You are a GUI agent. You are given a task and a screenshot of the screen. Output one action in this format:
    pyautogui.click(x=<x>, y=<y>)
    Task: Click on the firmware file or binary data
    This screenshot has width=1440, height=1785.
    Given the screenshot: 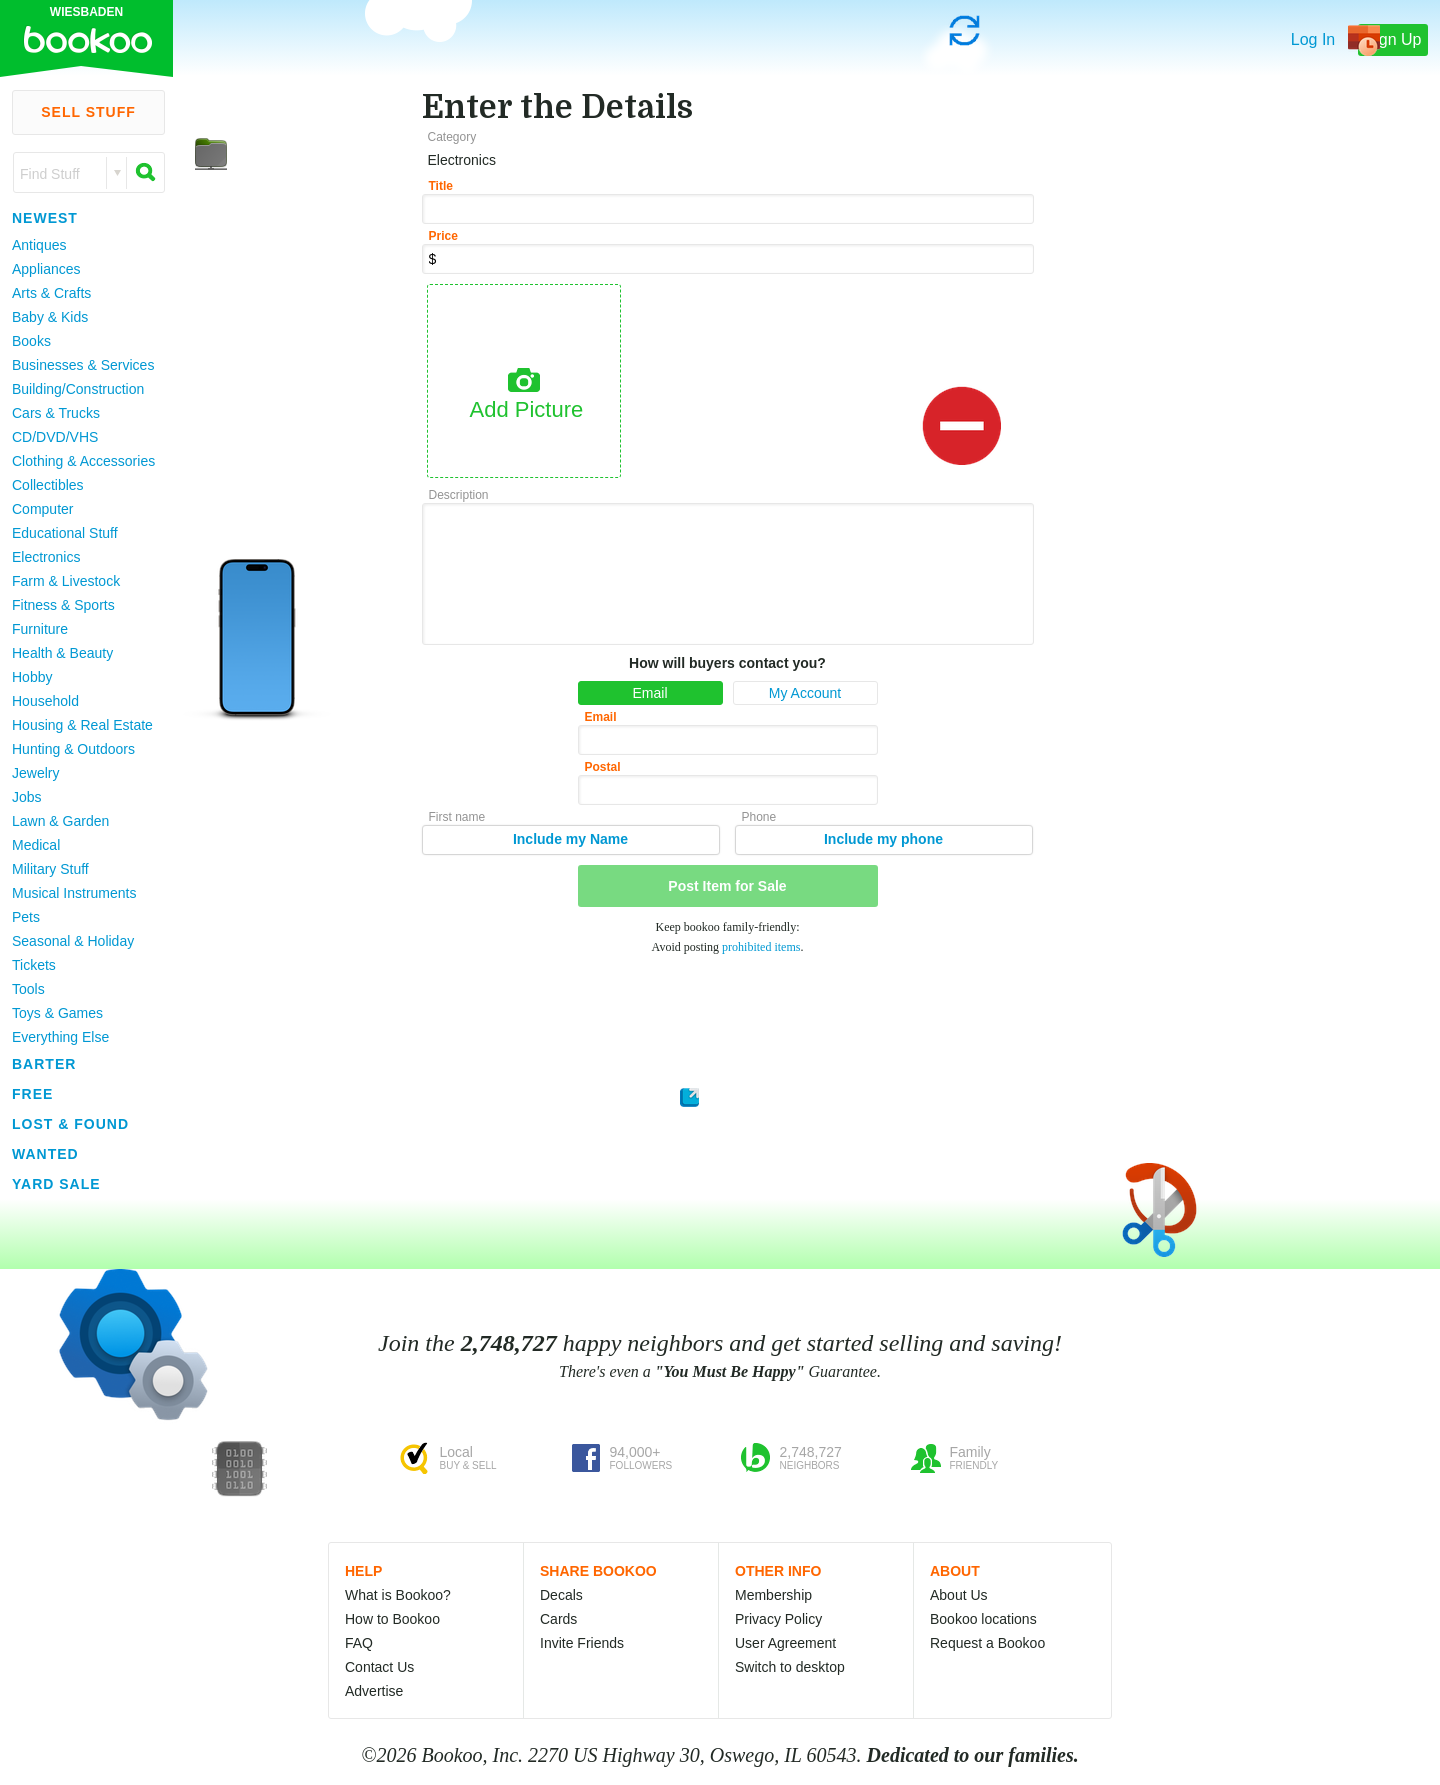 What is the action you would take?
    pyautogui.click(x=239, y=1468)
    